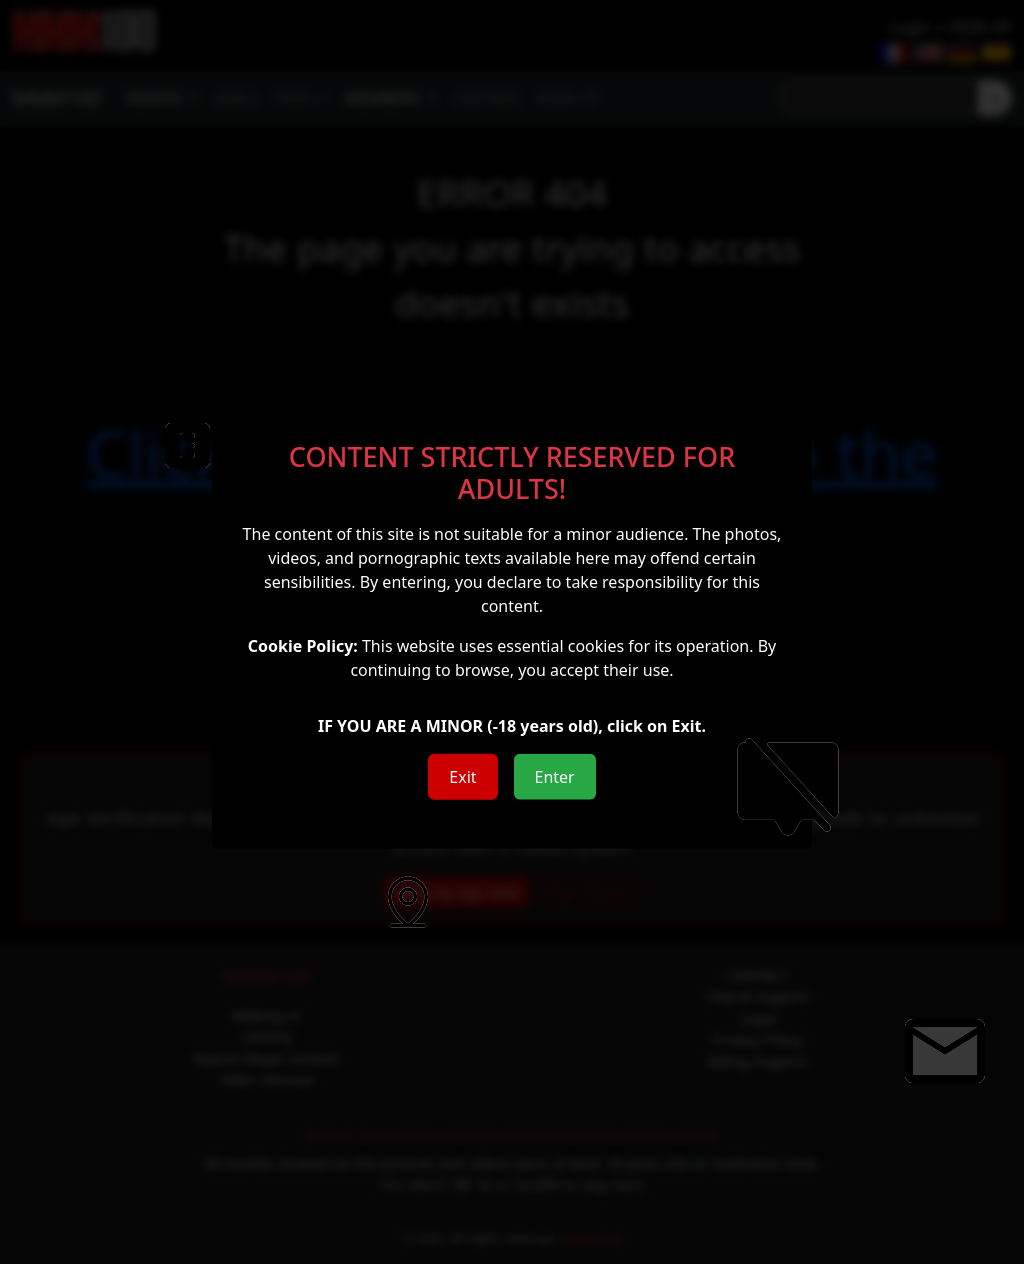  I want to click on mute or disable chat notifications, so click(788, 785).